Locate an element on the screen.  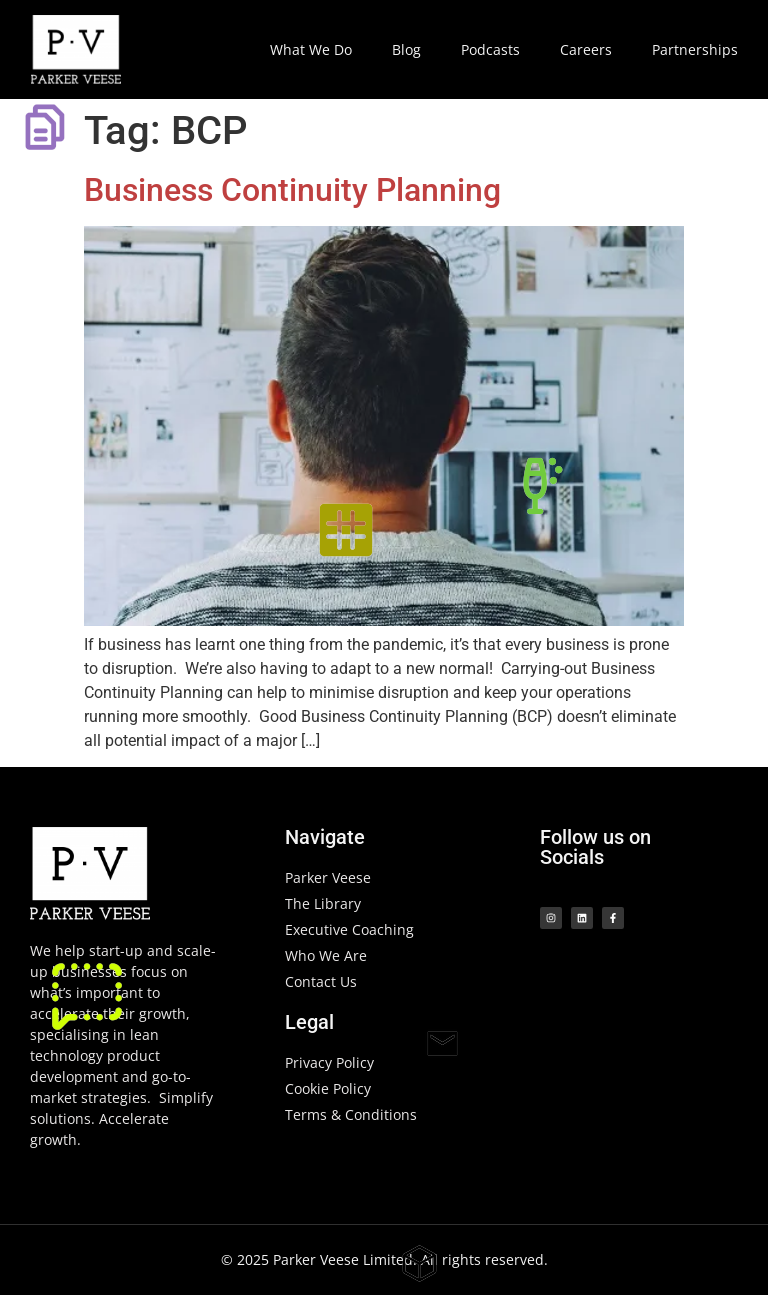
celebrate an achievement or milestone is located at coordinates (537, 486).